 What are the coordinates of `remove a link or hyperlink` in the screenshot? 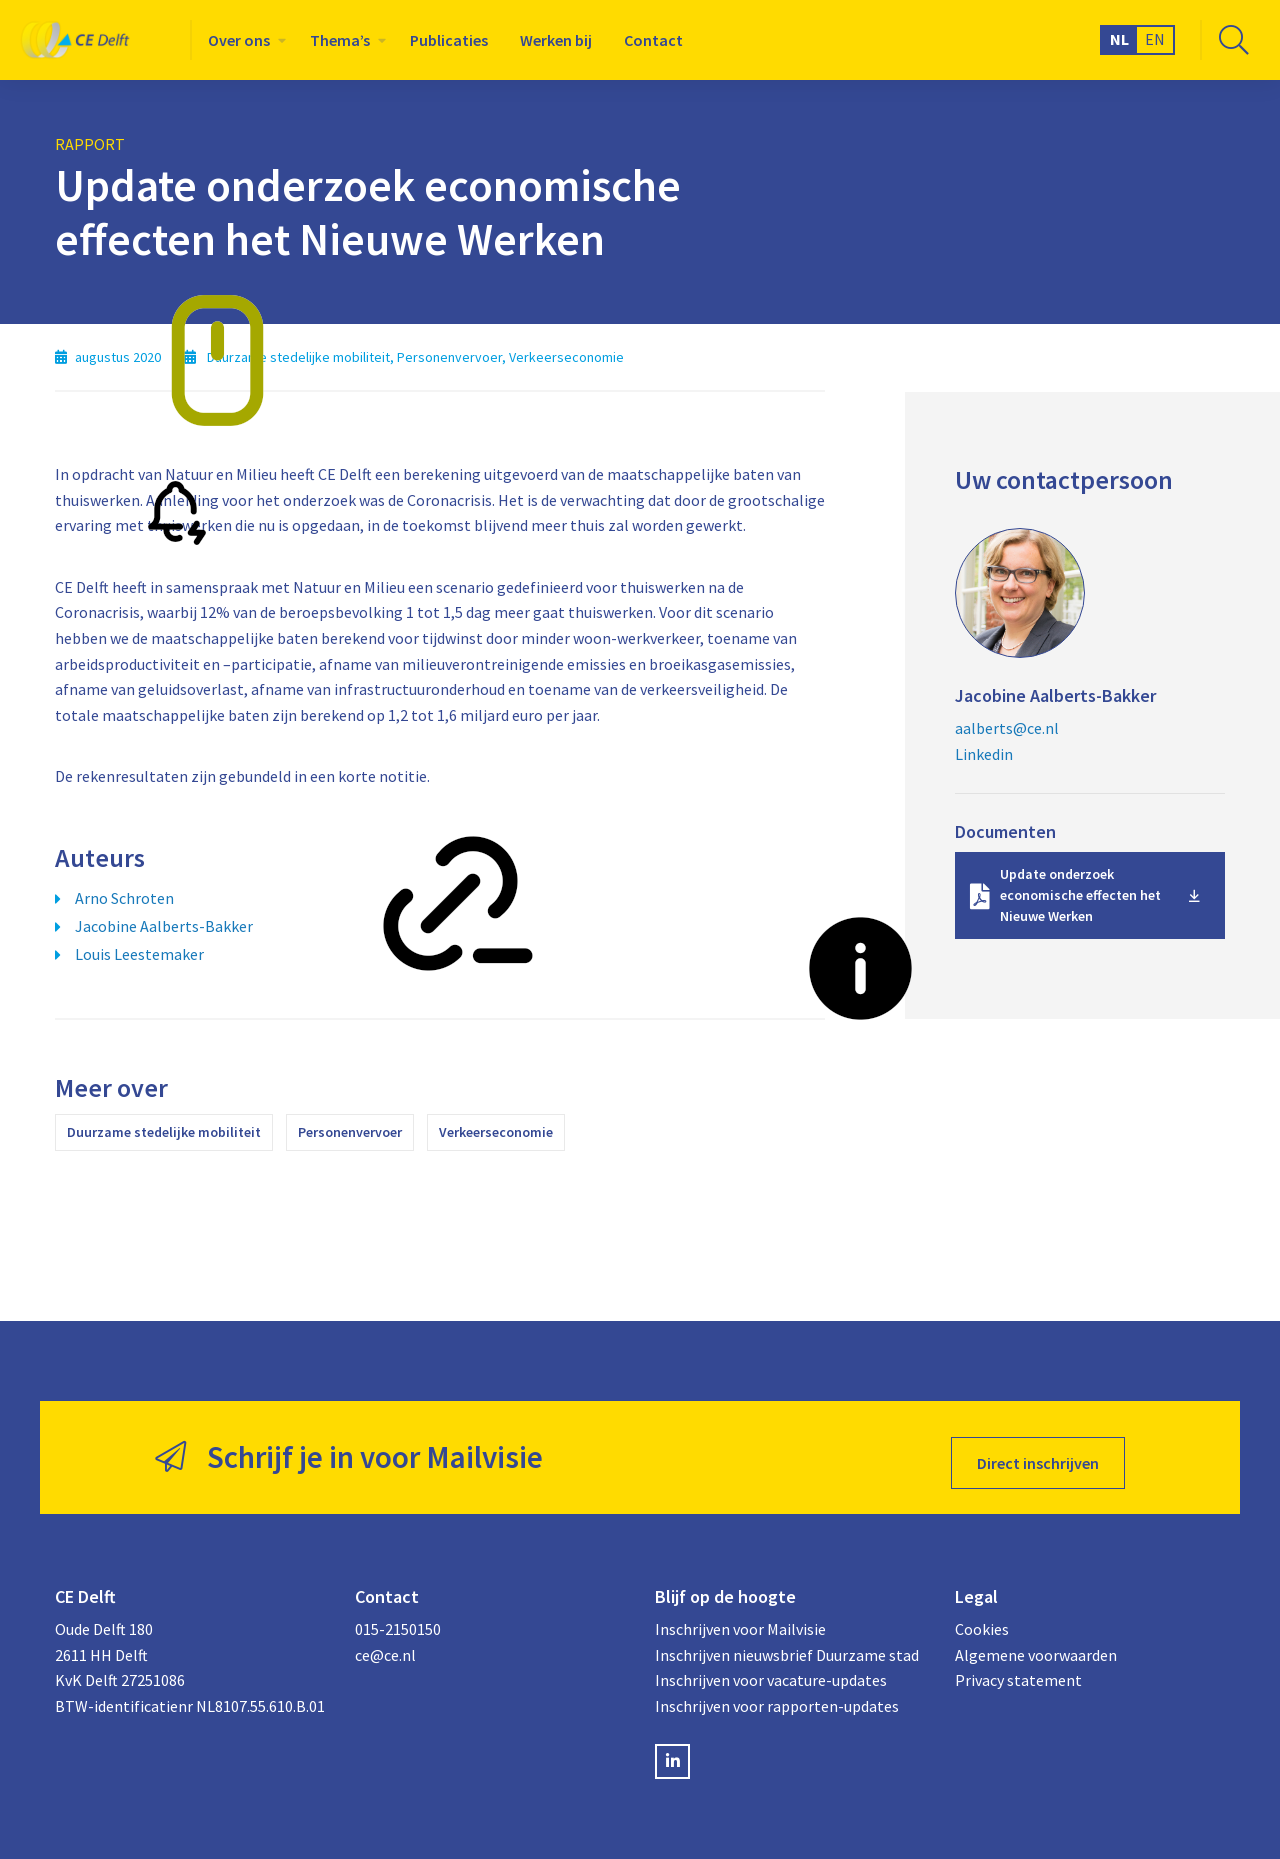 It's located at (450, 903).